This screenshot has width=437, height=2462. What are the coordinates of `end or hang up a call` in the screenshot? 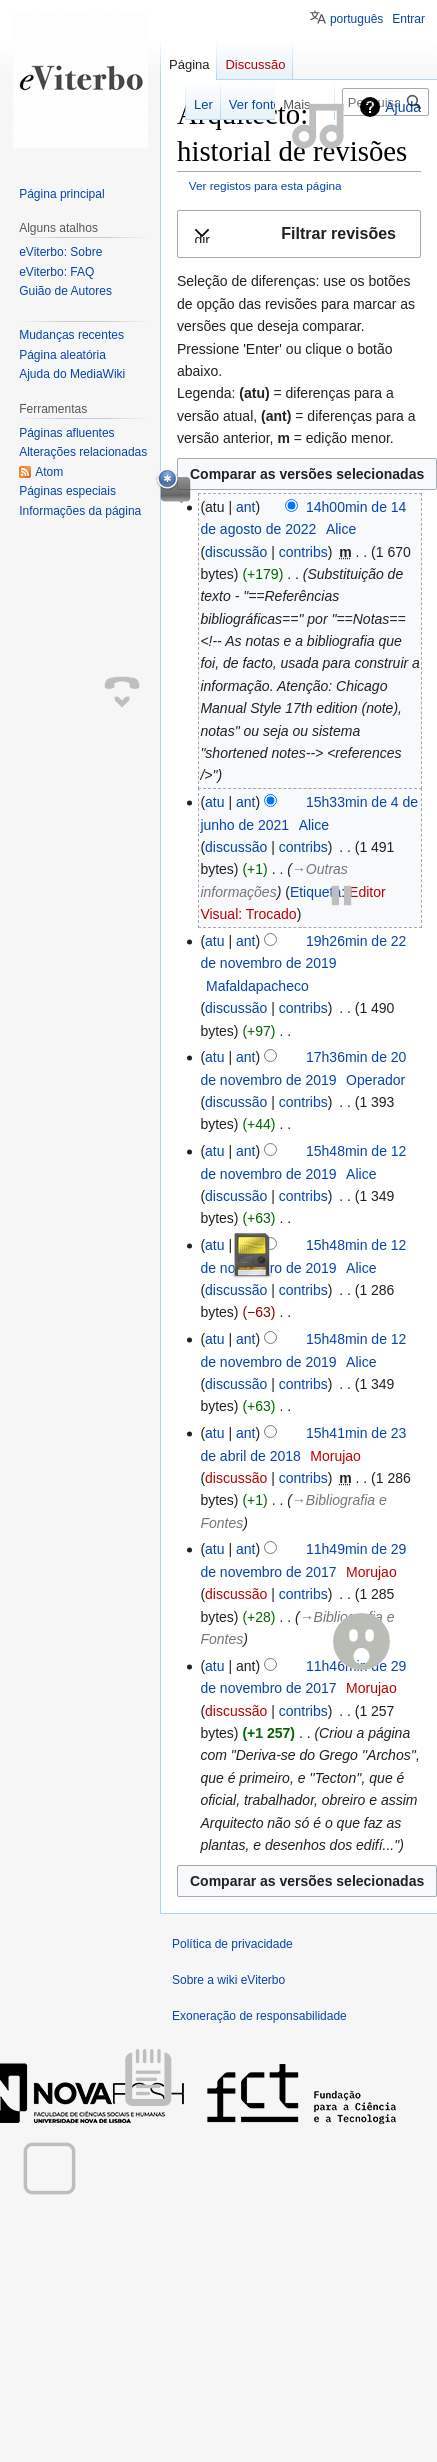 It's located at (122, 689).